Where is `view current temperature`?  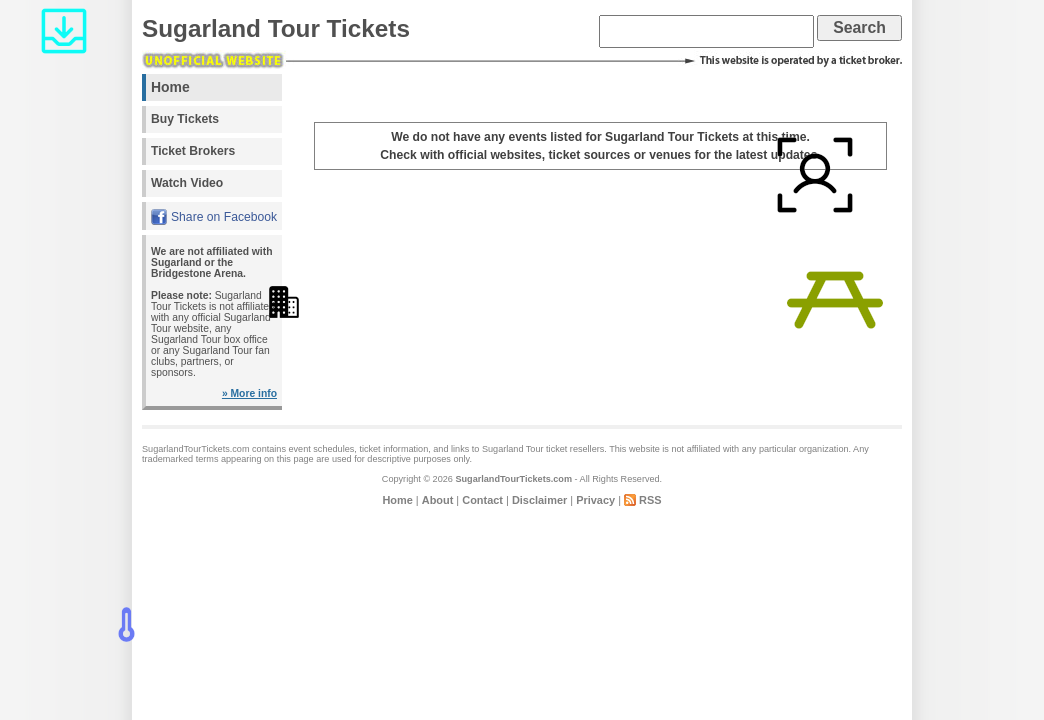 view current temperature is located at coordinates (126, 624).